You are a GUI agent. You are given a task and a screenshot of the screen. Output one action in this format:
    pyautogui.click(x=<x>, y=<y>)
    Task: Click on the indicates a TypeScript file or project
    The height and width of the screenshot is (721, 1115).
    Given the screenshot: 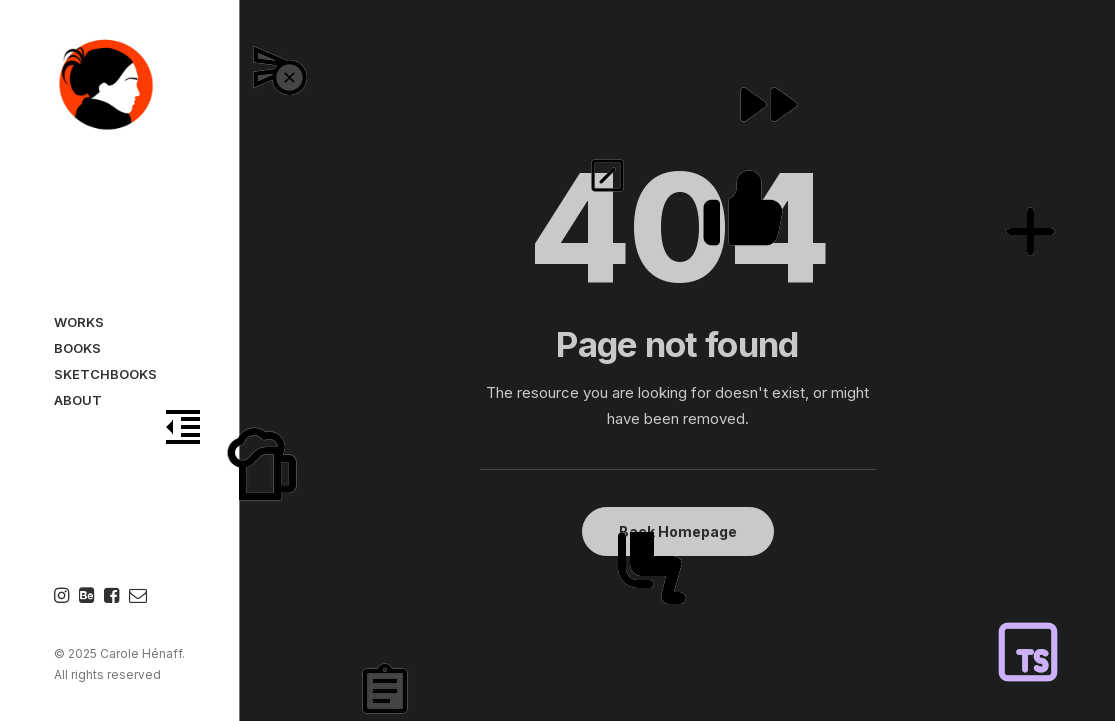 What is the action you would take?
    pyautogui.click(x=1028, y=652)
    